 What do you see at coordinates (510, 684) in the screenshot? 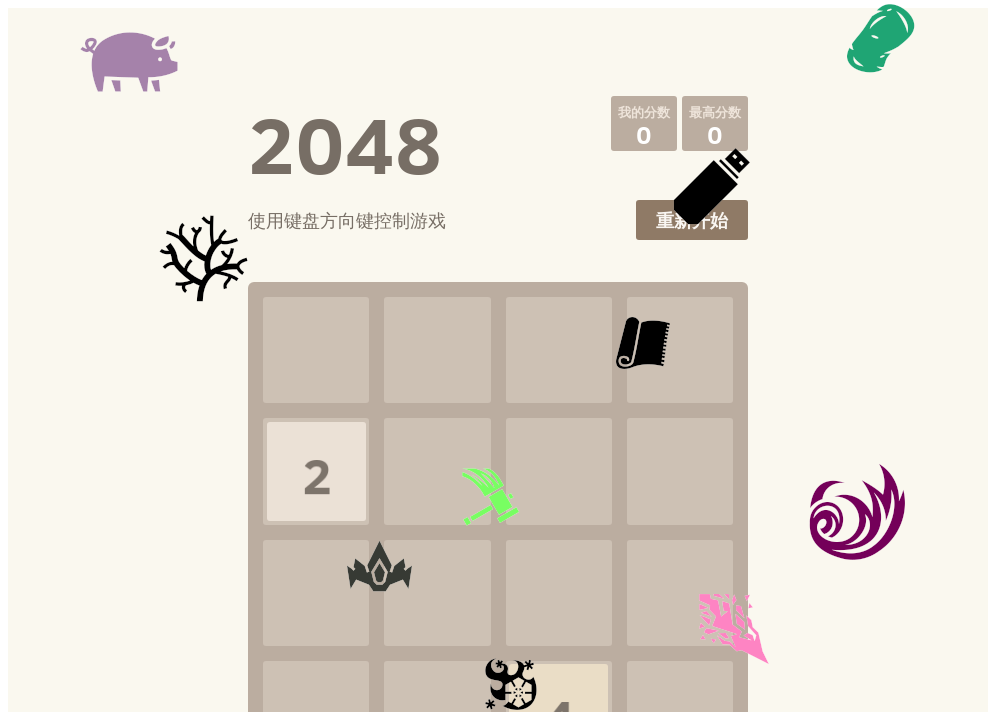
I see `cast a frostfire spell or ability` at bounding box center [510, 684].